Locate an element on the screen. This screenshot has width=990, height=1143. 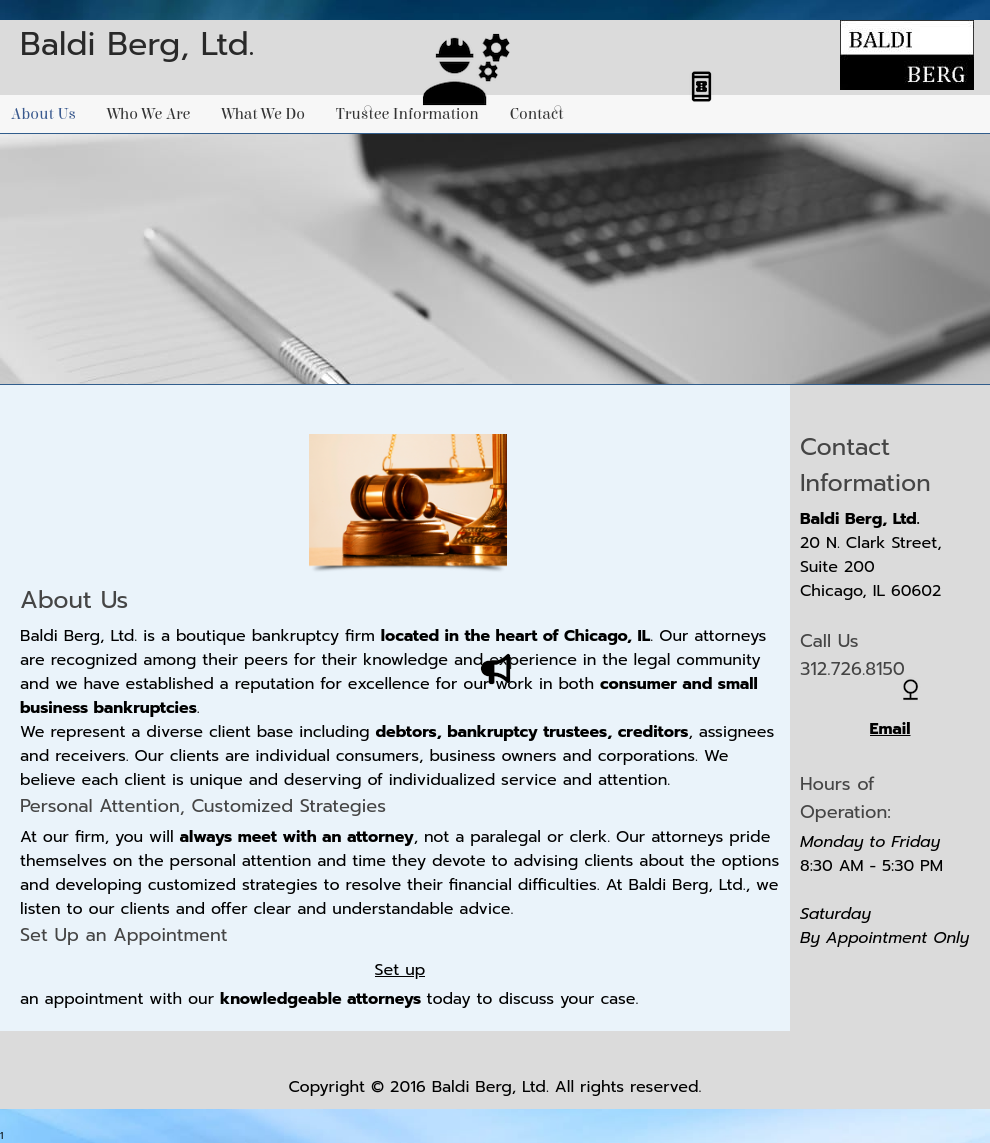
make an announcement is located at coordinates (496, 668).